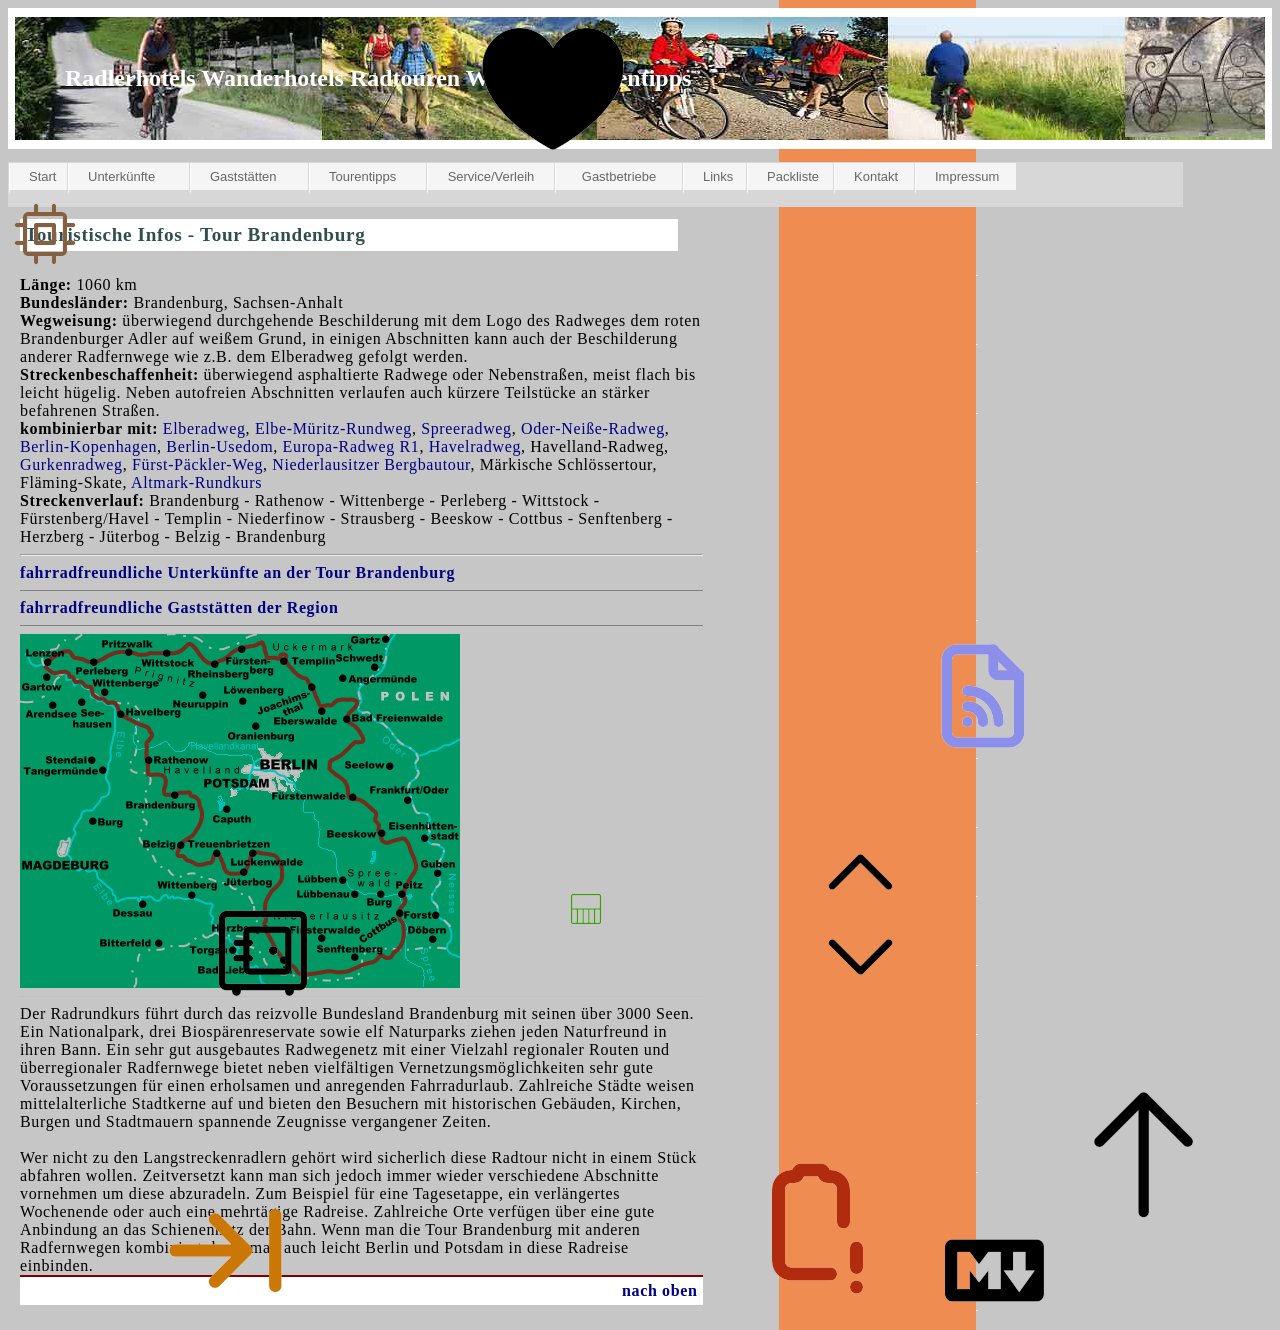 Image resolution: width=1280 pixels, height=1330 pixels. I want to click on toggle bottom panel visibility, so click(586, 909).